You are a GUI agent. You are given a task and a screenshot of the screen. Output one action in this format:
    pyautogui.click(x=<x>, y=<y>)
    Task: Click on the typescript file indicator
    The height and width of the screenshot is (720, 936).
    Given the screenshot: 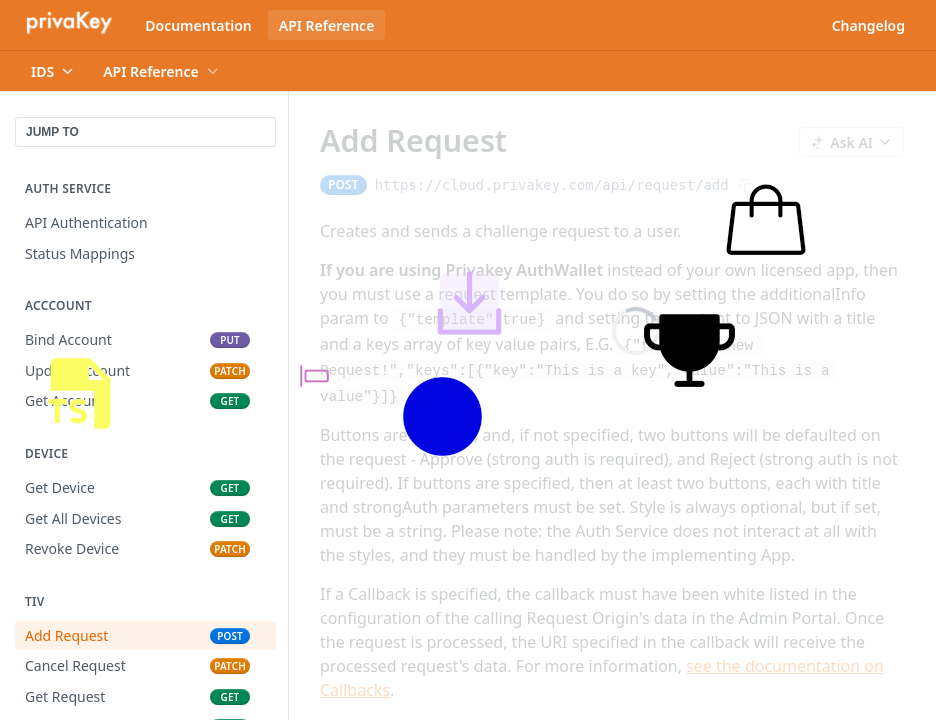 What is the action you would take?
    pyautogui.click(x=80, y=393)
    